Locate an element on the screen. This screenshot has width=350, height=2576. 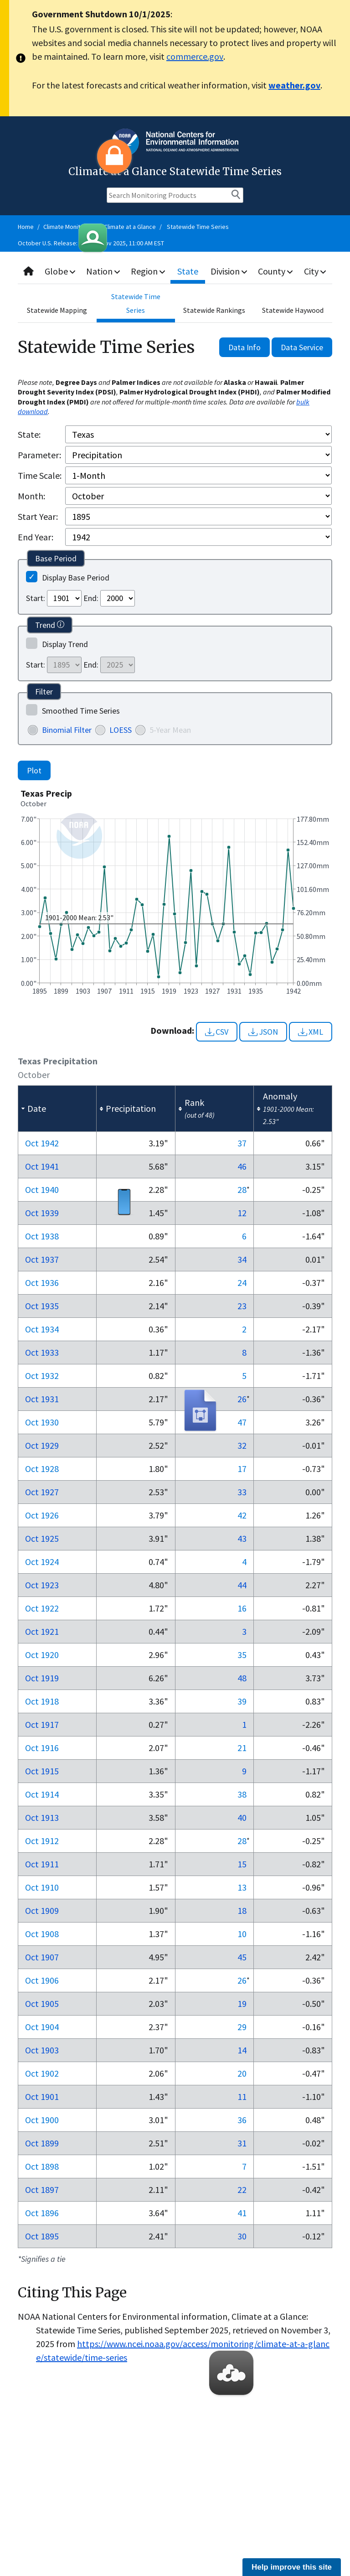
indicates a locked or protected file is located at coordinates (114, 156).